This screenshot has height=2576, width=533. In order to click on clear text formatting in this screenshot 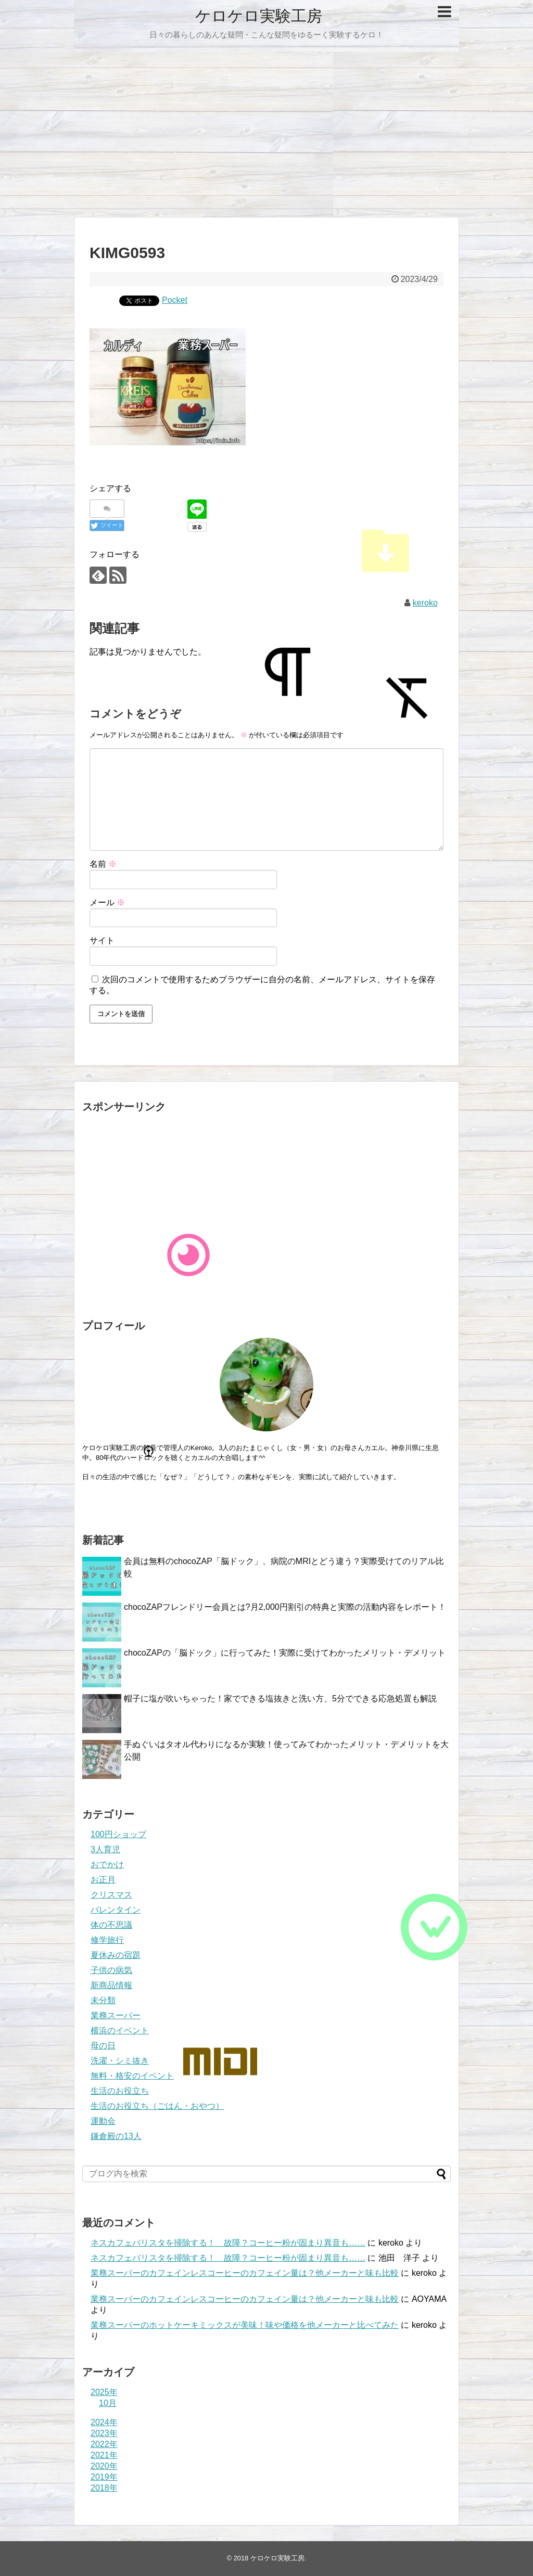, I will do `click(407, 698)`.